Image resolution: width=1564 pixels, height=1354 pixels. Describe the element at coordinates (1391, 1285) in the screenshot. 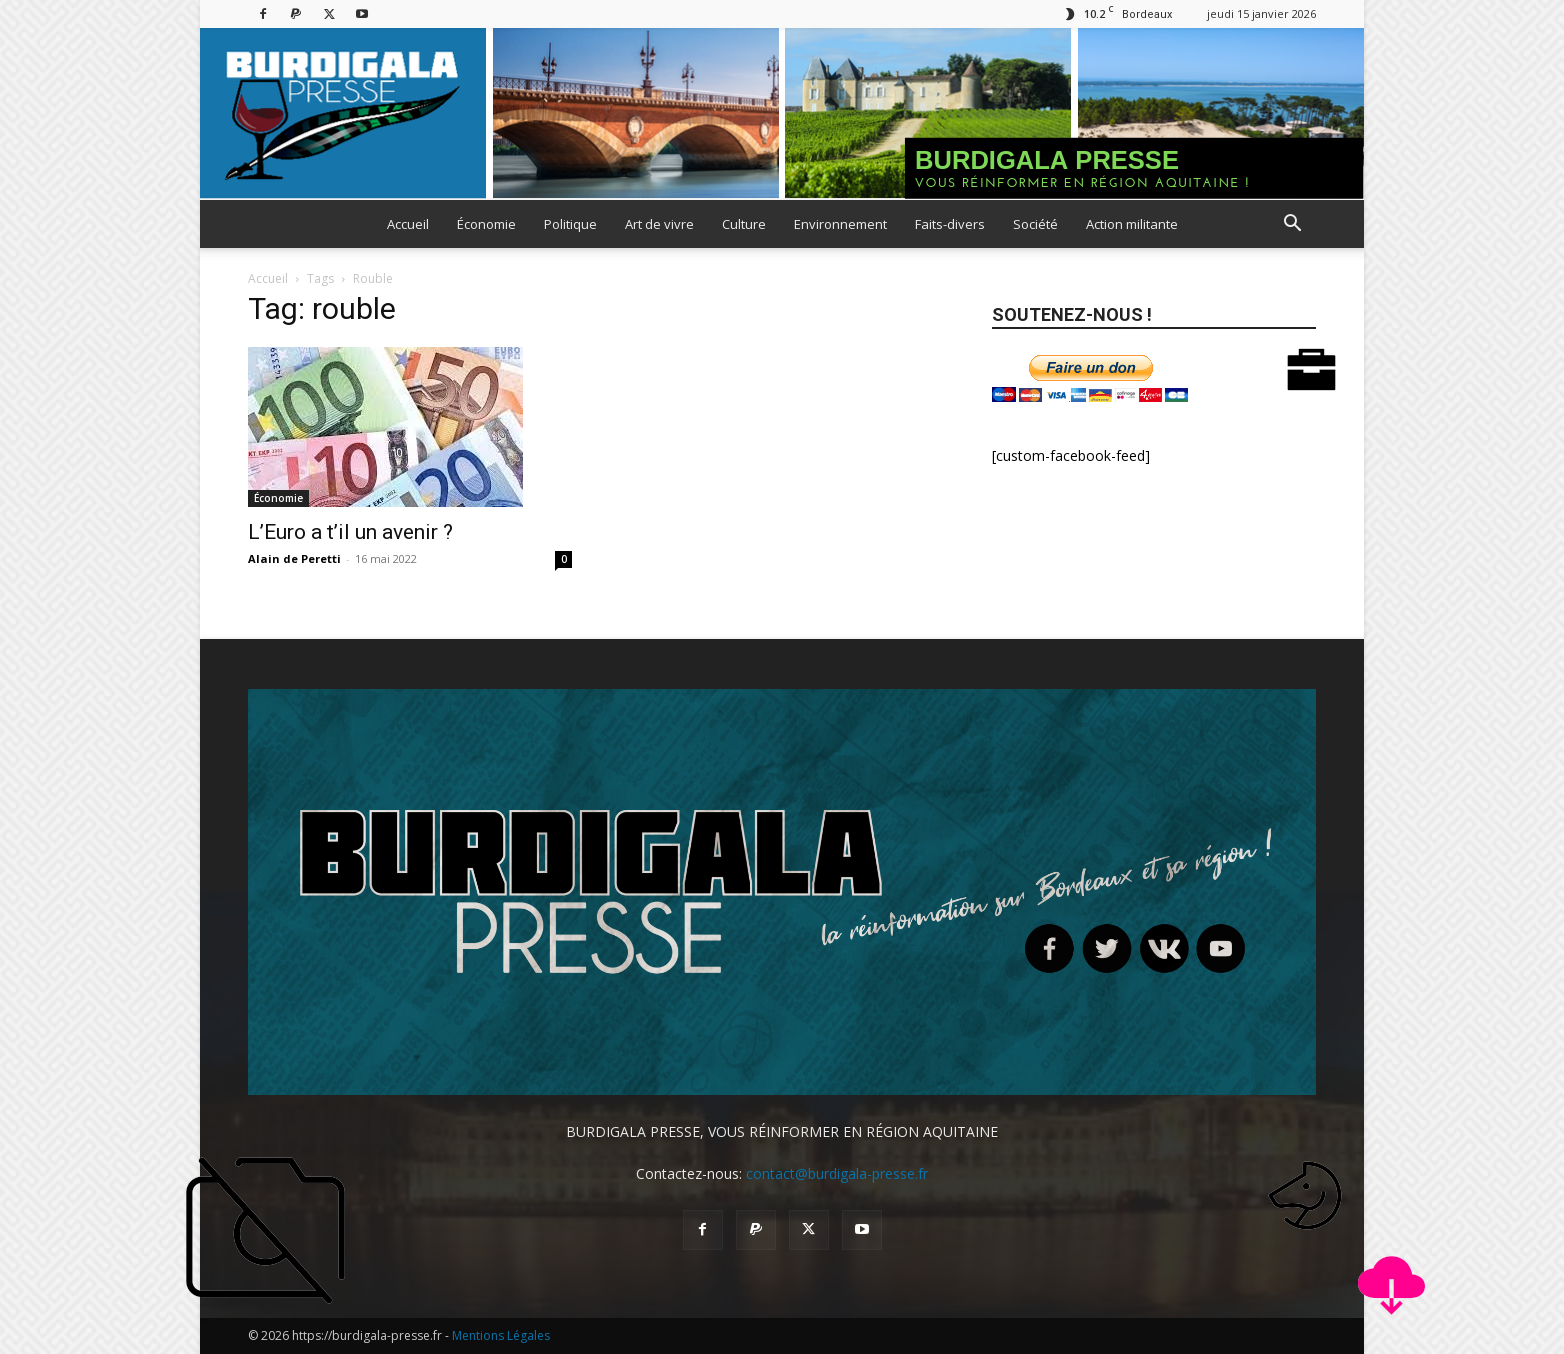

I see `download file from cloud storage` at that location.